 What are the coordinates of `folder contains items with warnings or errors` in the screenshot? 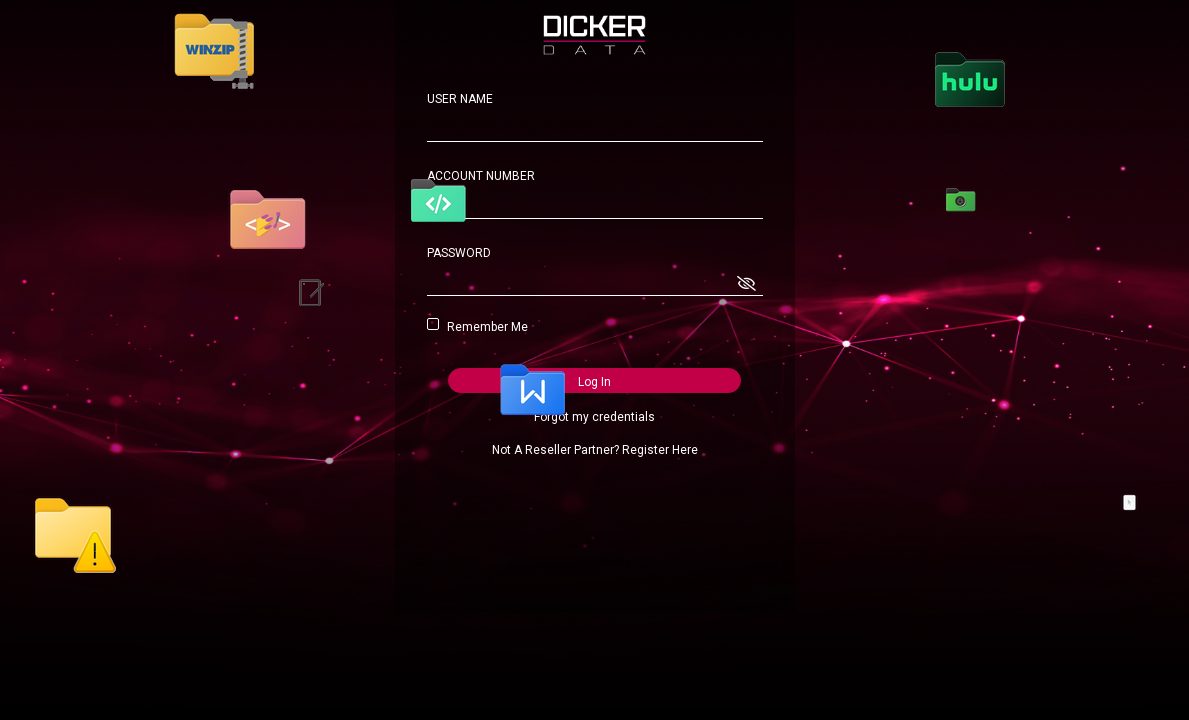 It's located at (73, 530).